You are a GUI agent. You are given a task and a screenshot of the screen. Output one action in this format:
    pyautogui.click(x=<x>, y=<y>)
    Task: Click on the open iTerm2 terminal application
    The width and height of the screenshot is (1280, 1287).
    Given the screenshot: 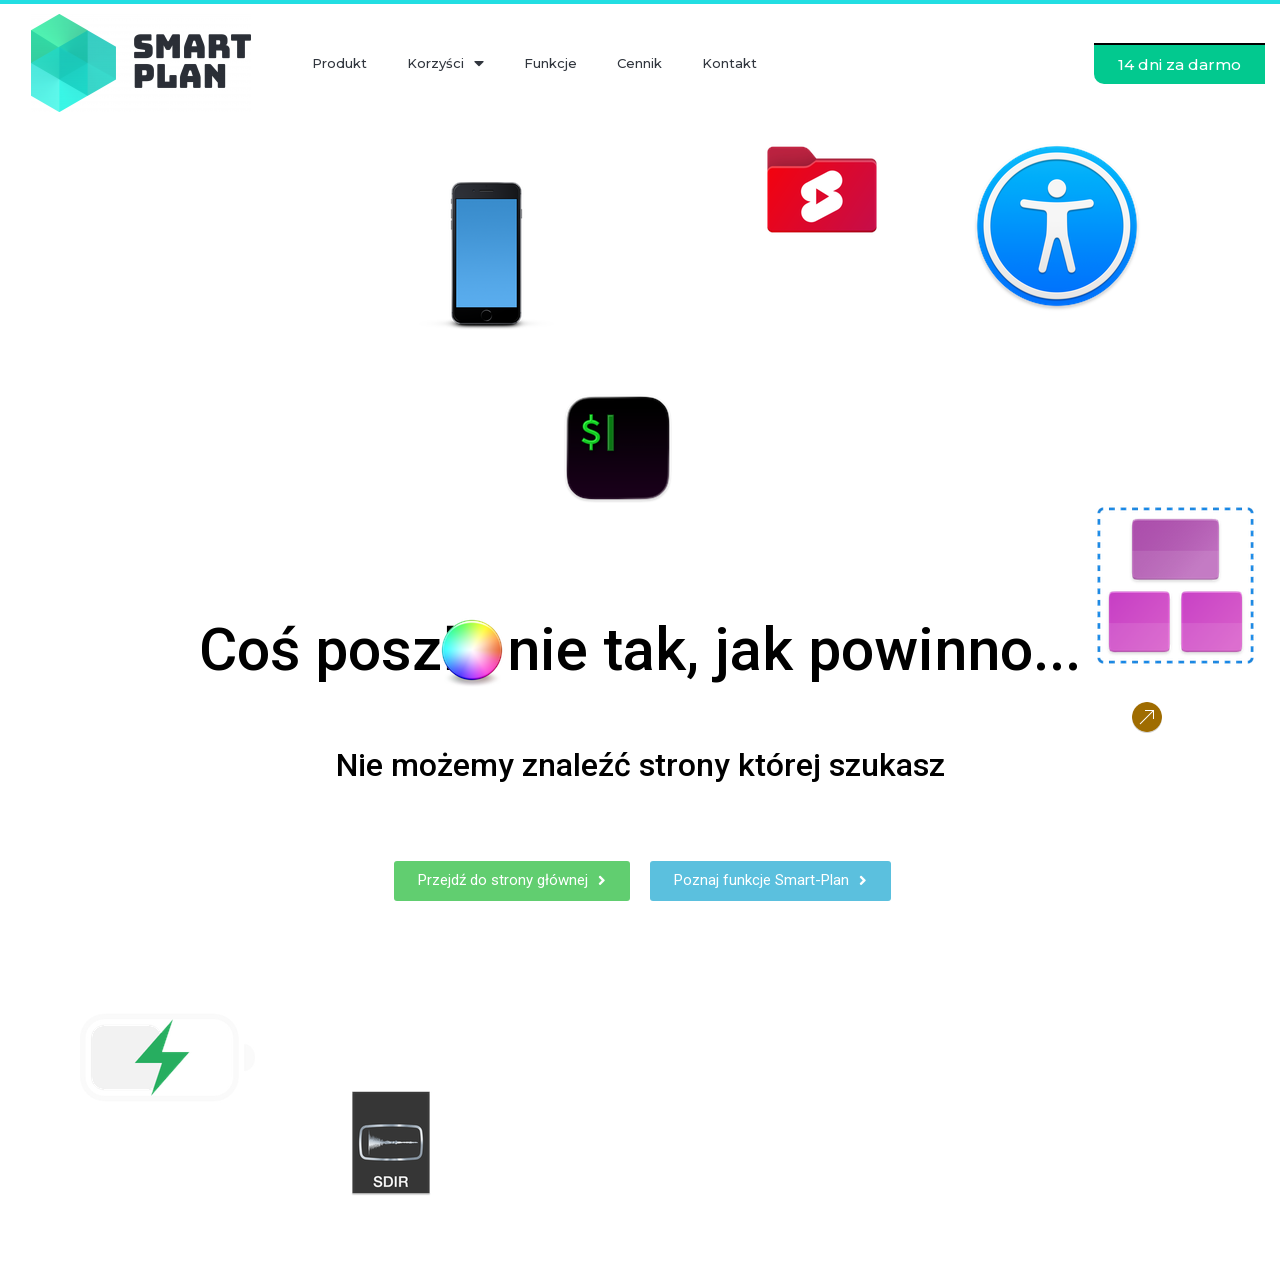 What is the action you would take?
    pyautogui.click(x=618, y=448)
    